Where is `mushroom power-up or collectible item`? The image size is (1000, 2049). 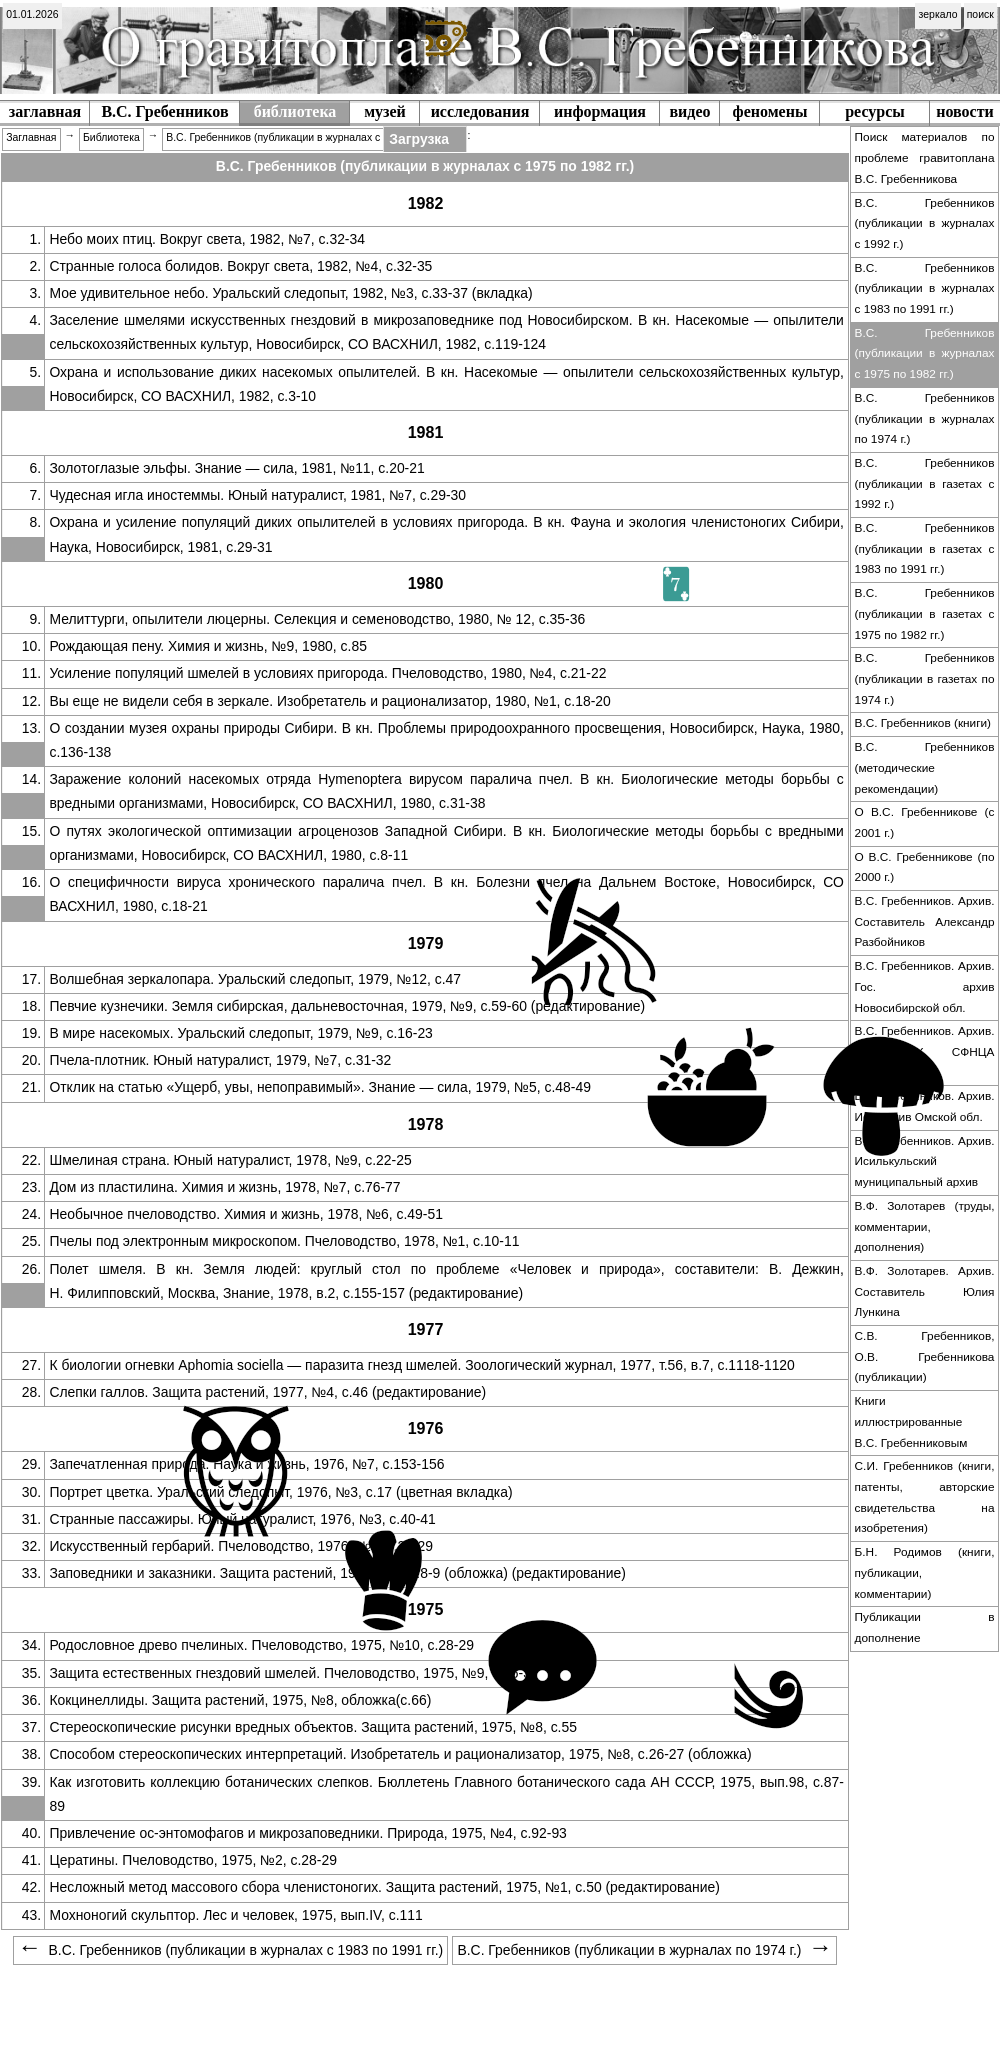 mushroom power-up or collectible item is located at coordinates (883, 1095).